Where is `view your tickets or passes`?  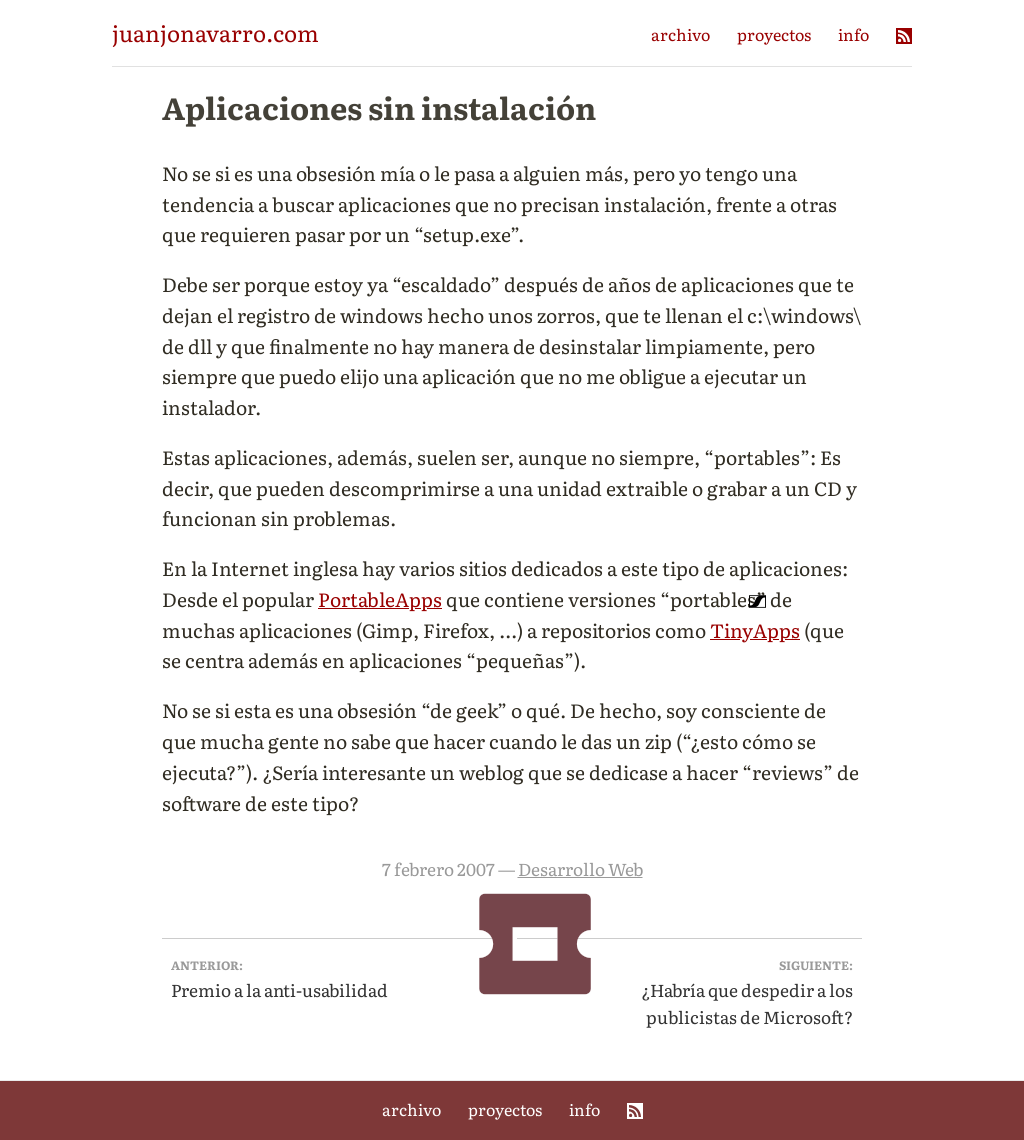 view your tickets or passes is located at coordinates (535, 944).